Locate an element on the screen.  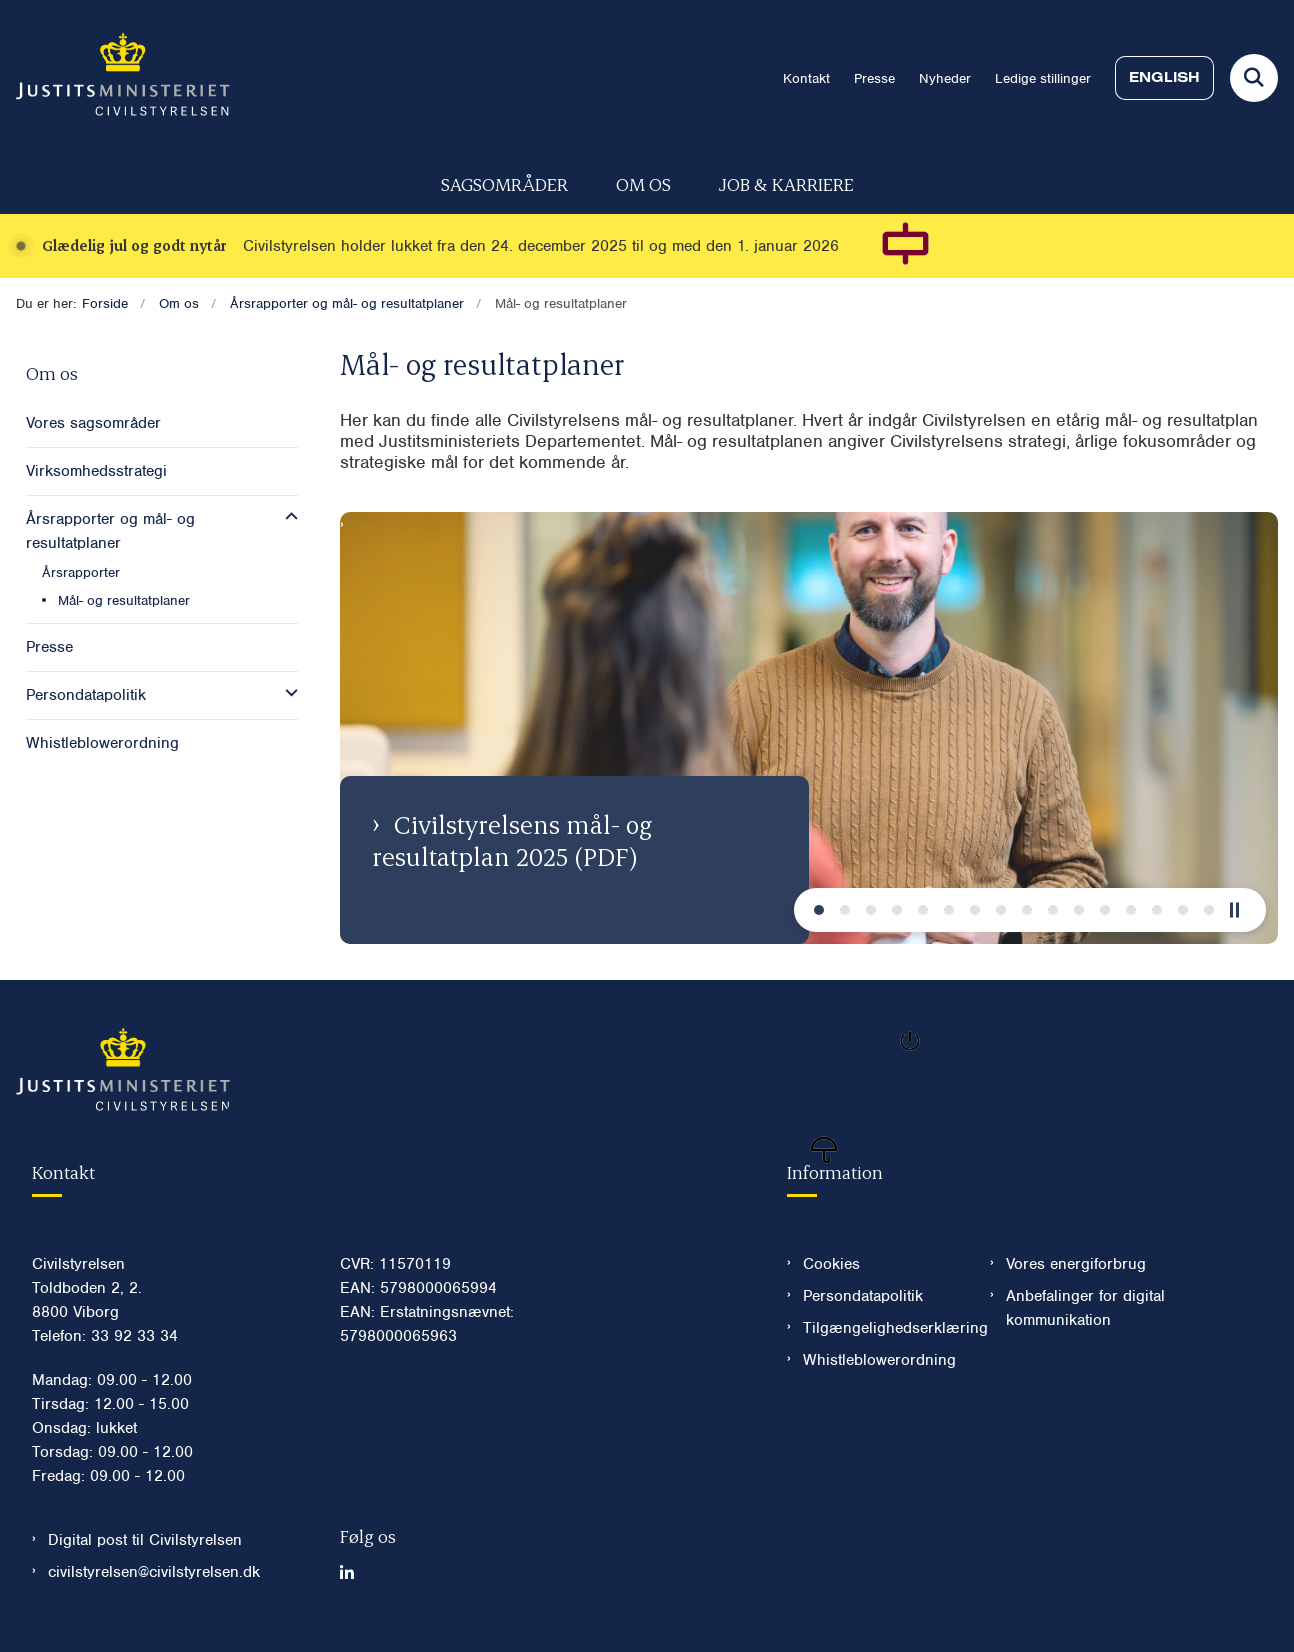
power on or off the device is located at coordinates (910, 1041).